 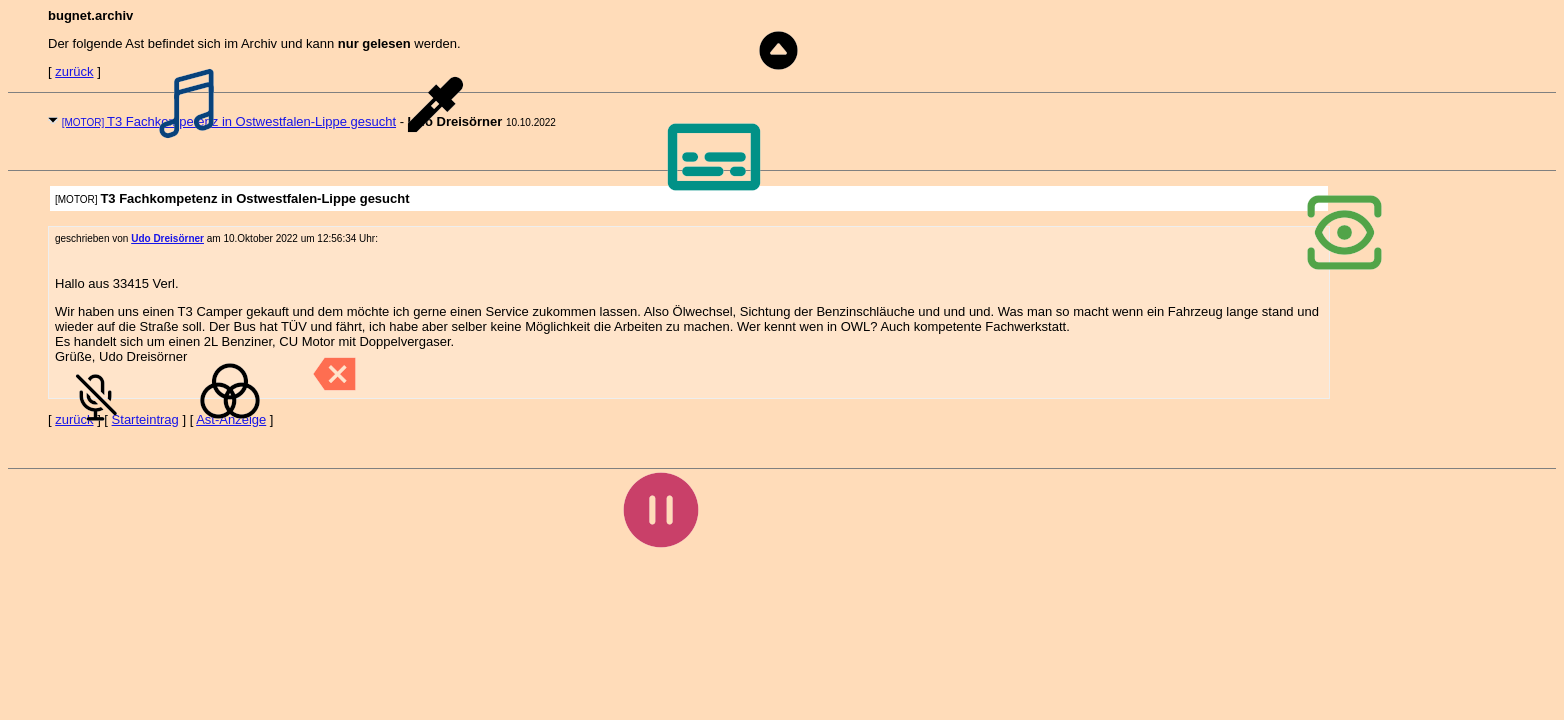 What do you see at coordinates (661, 510) in the screenshot?
I see `pause media playback` at bounding box center [661, 510].